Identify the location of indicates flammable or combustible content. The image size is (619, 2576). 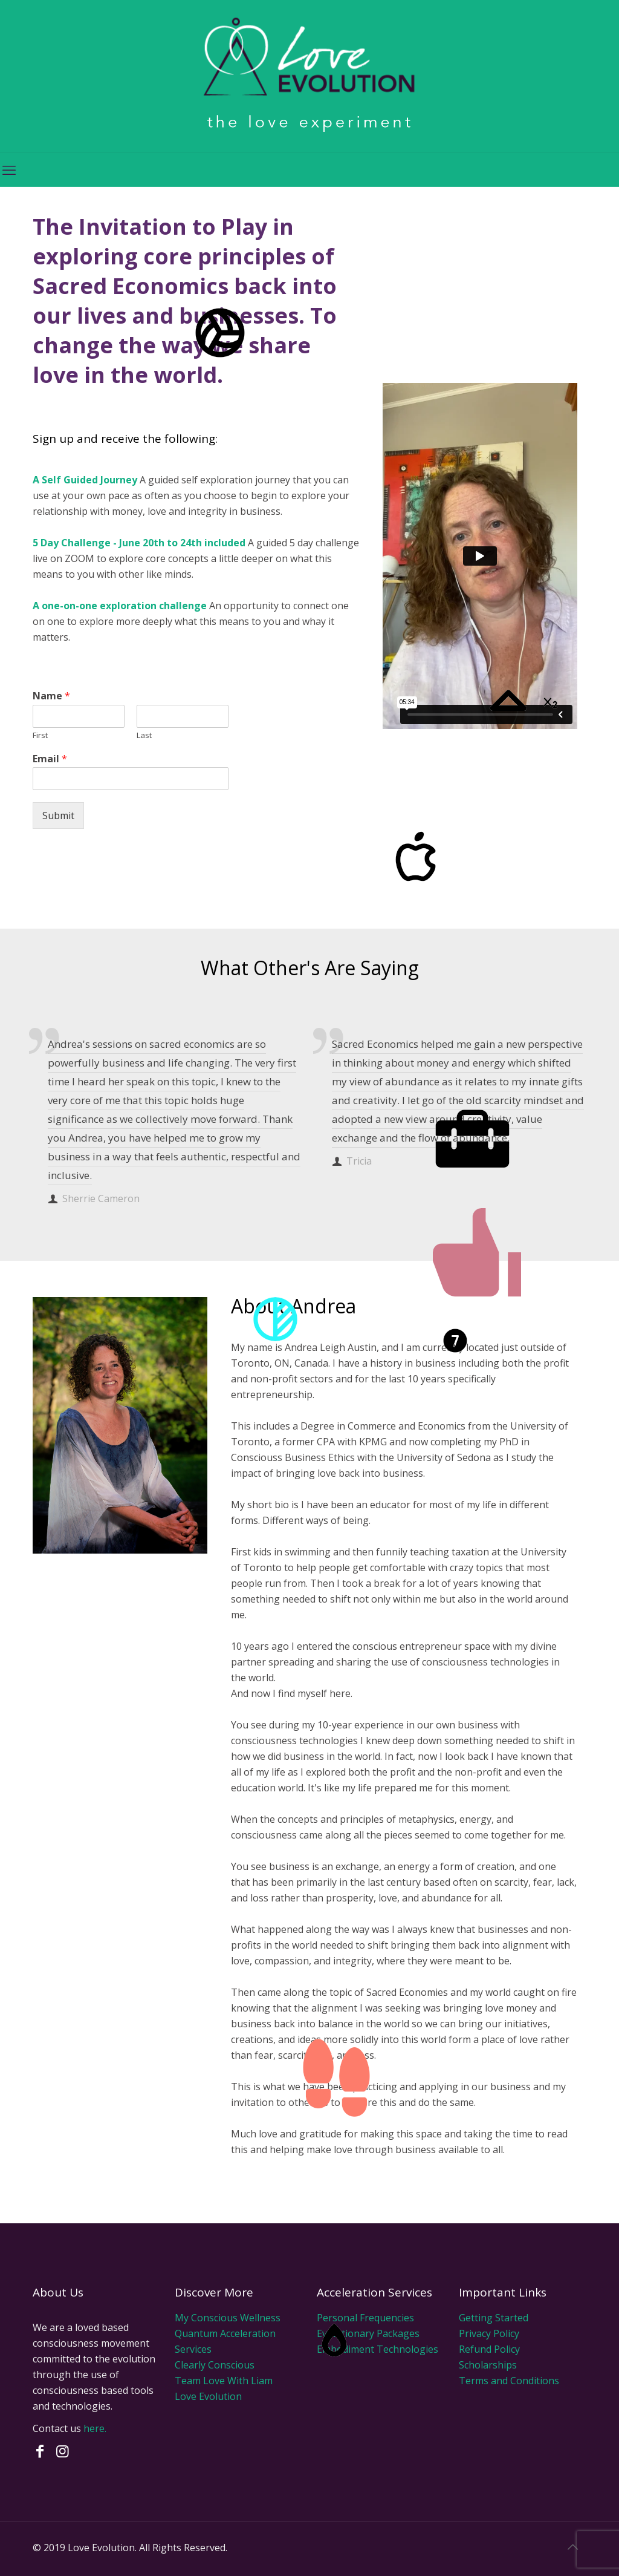
(334, 2340).